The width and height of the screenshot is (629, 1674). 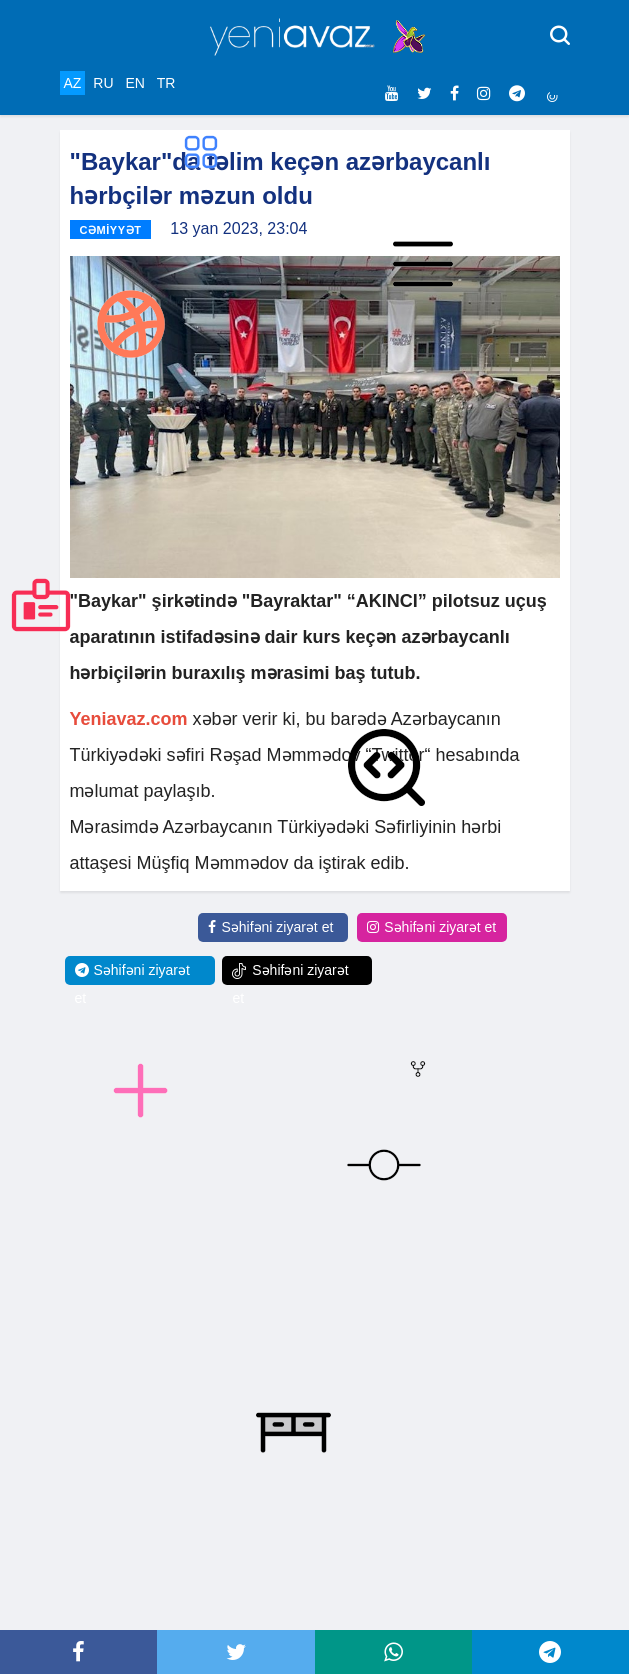 What do you see at coordinates (41, 605) in the screenshot?
I see `view user identification or credentials` at bounding box center [41, 605].